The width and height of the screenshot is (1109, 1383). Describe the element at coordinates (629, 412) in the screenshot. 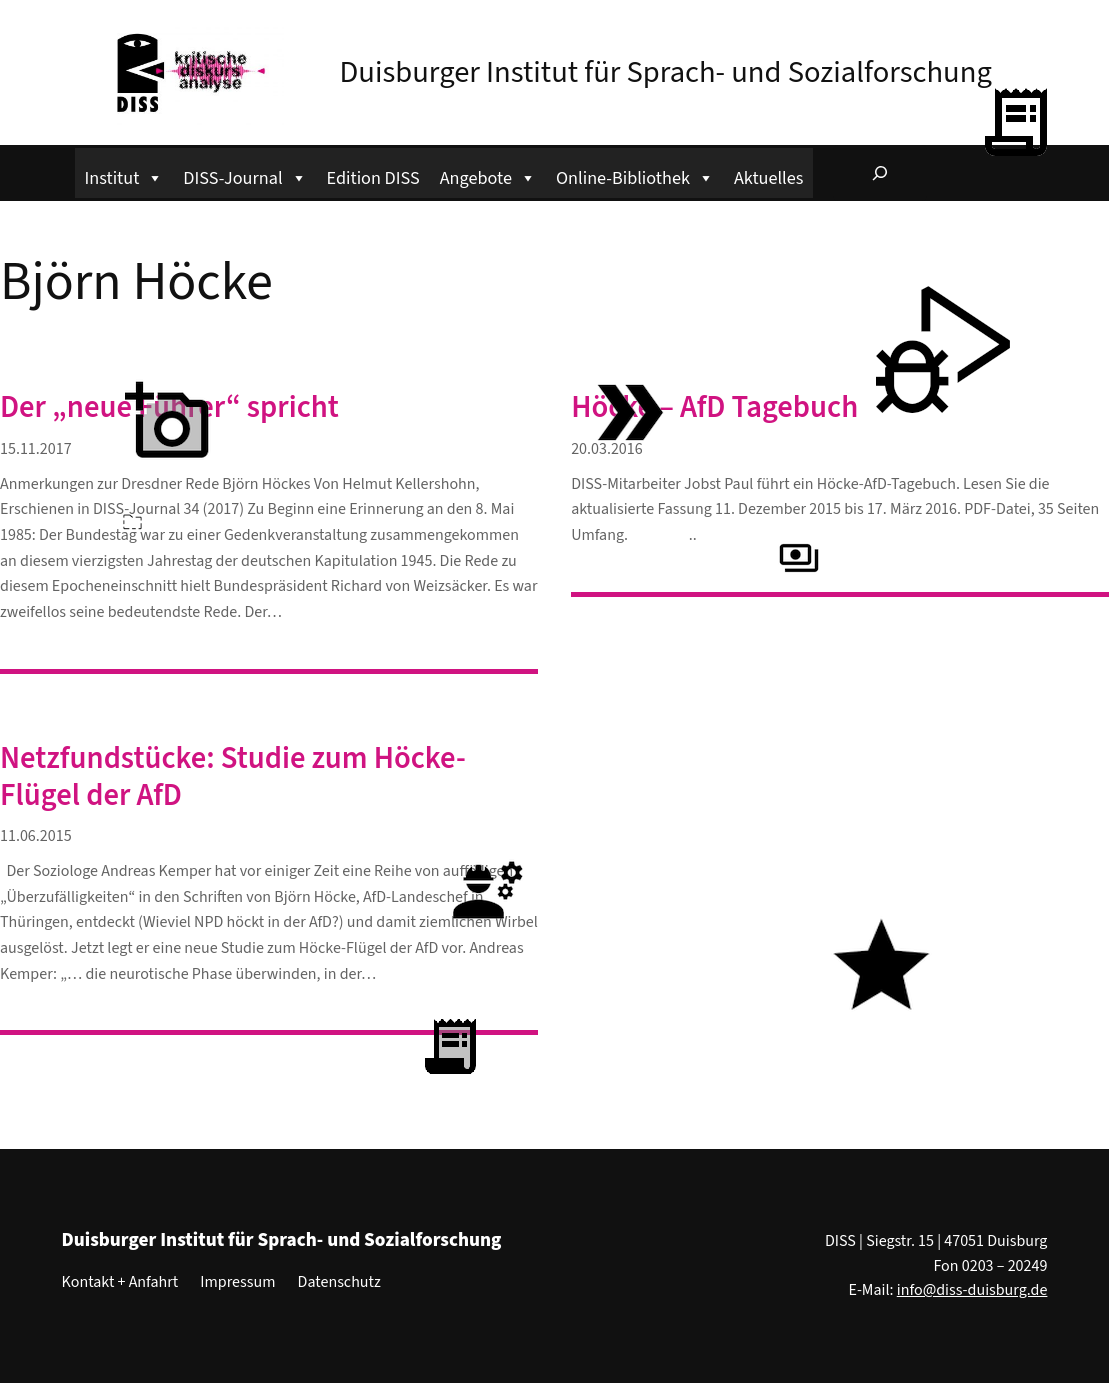

I see `skip forward or advance quickly` at that location.